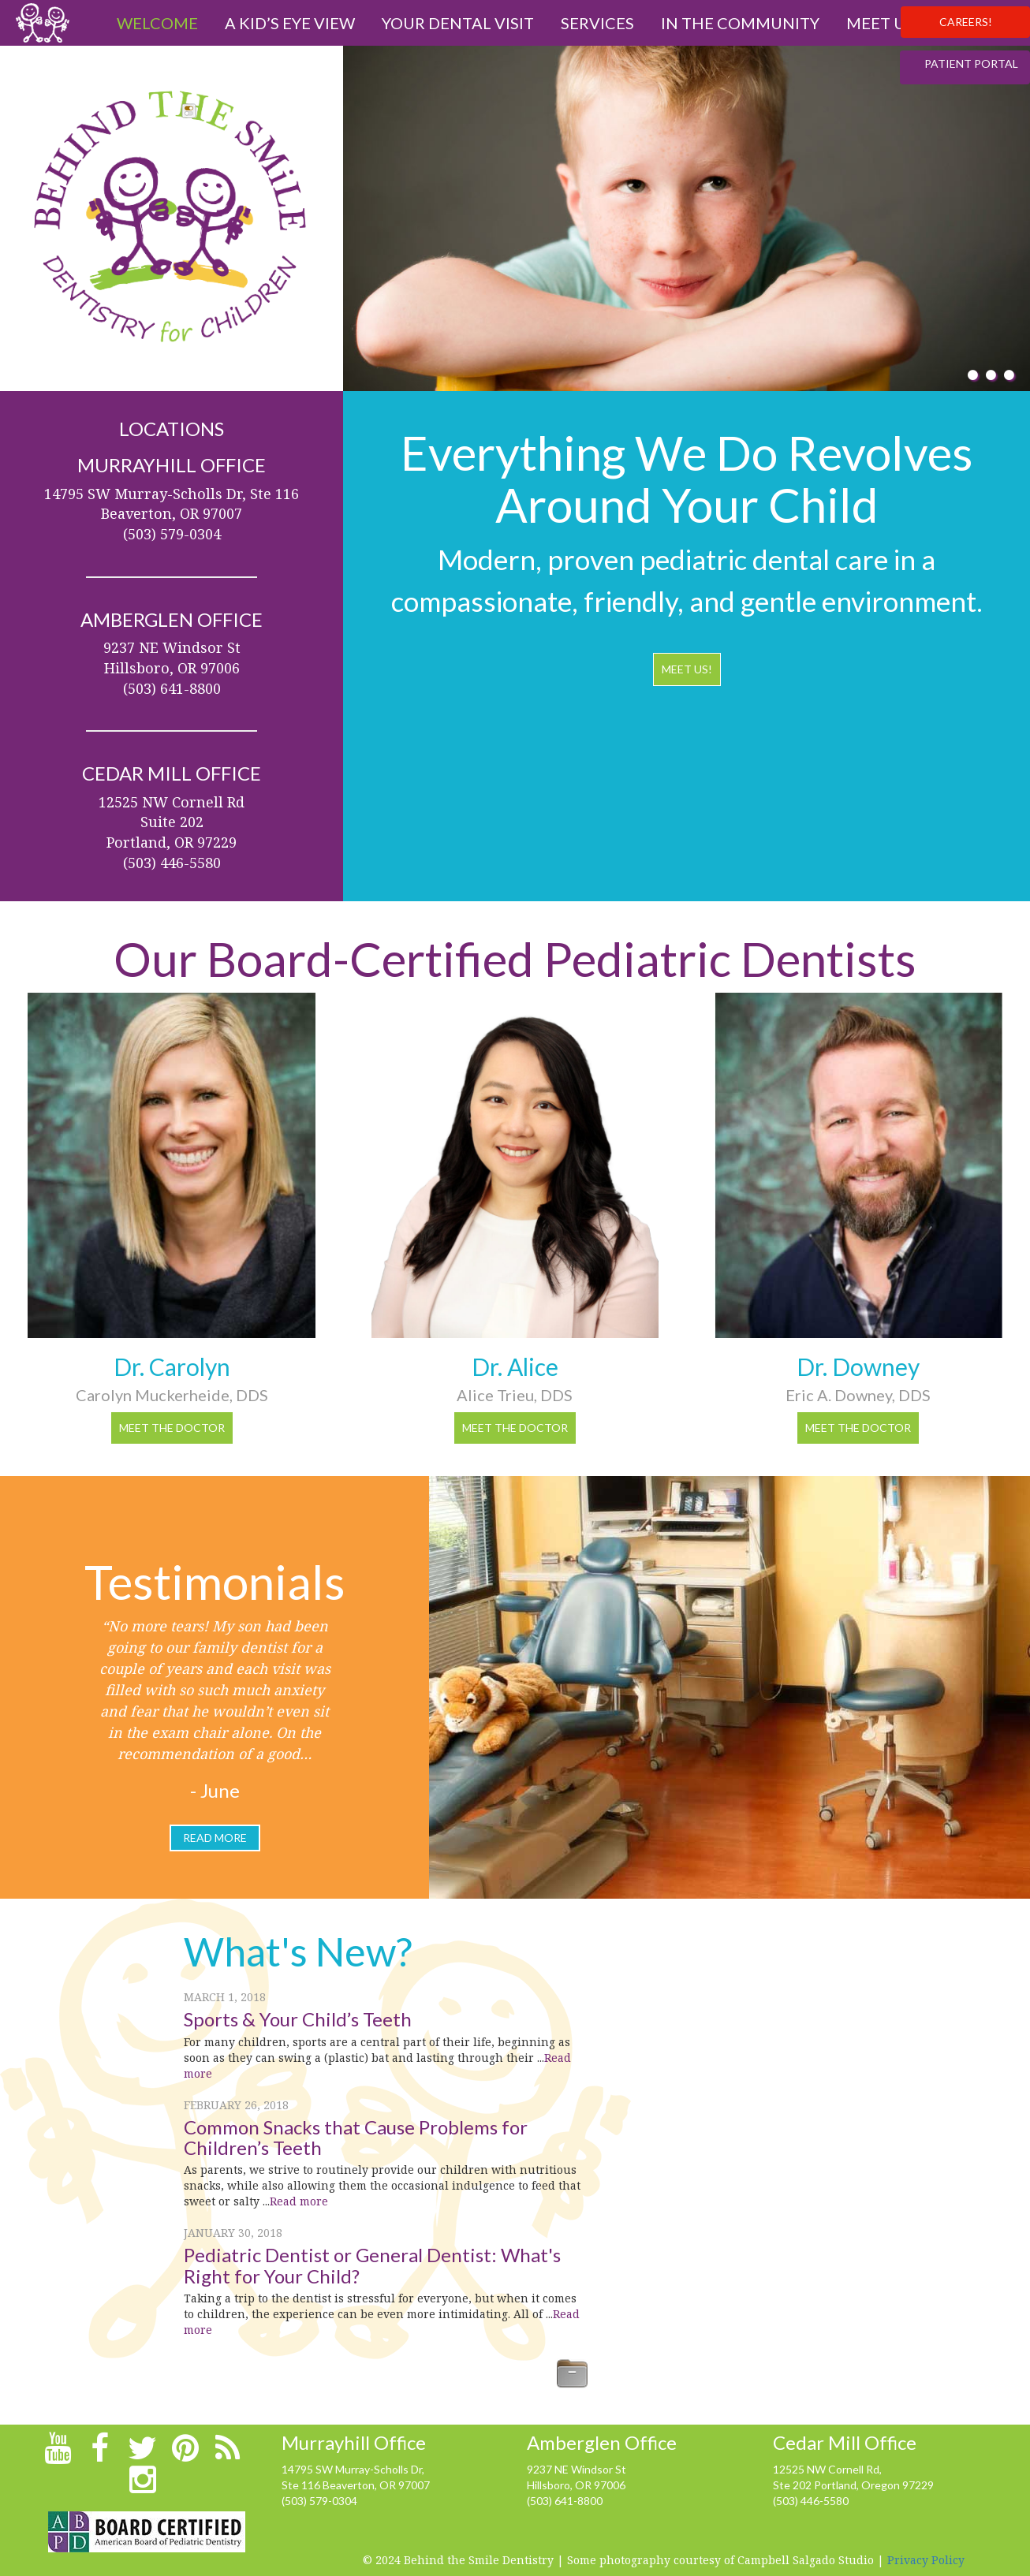 This screenshot has height=2576, width=1030. I want to click on open system settings or preferences, so click(188, 110).